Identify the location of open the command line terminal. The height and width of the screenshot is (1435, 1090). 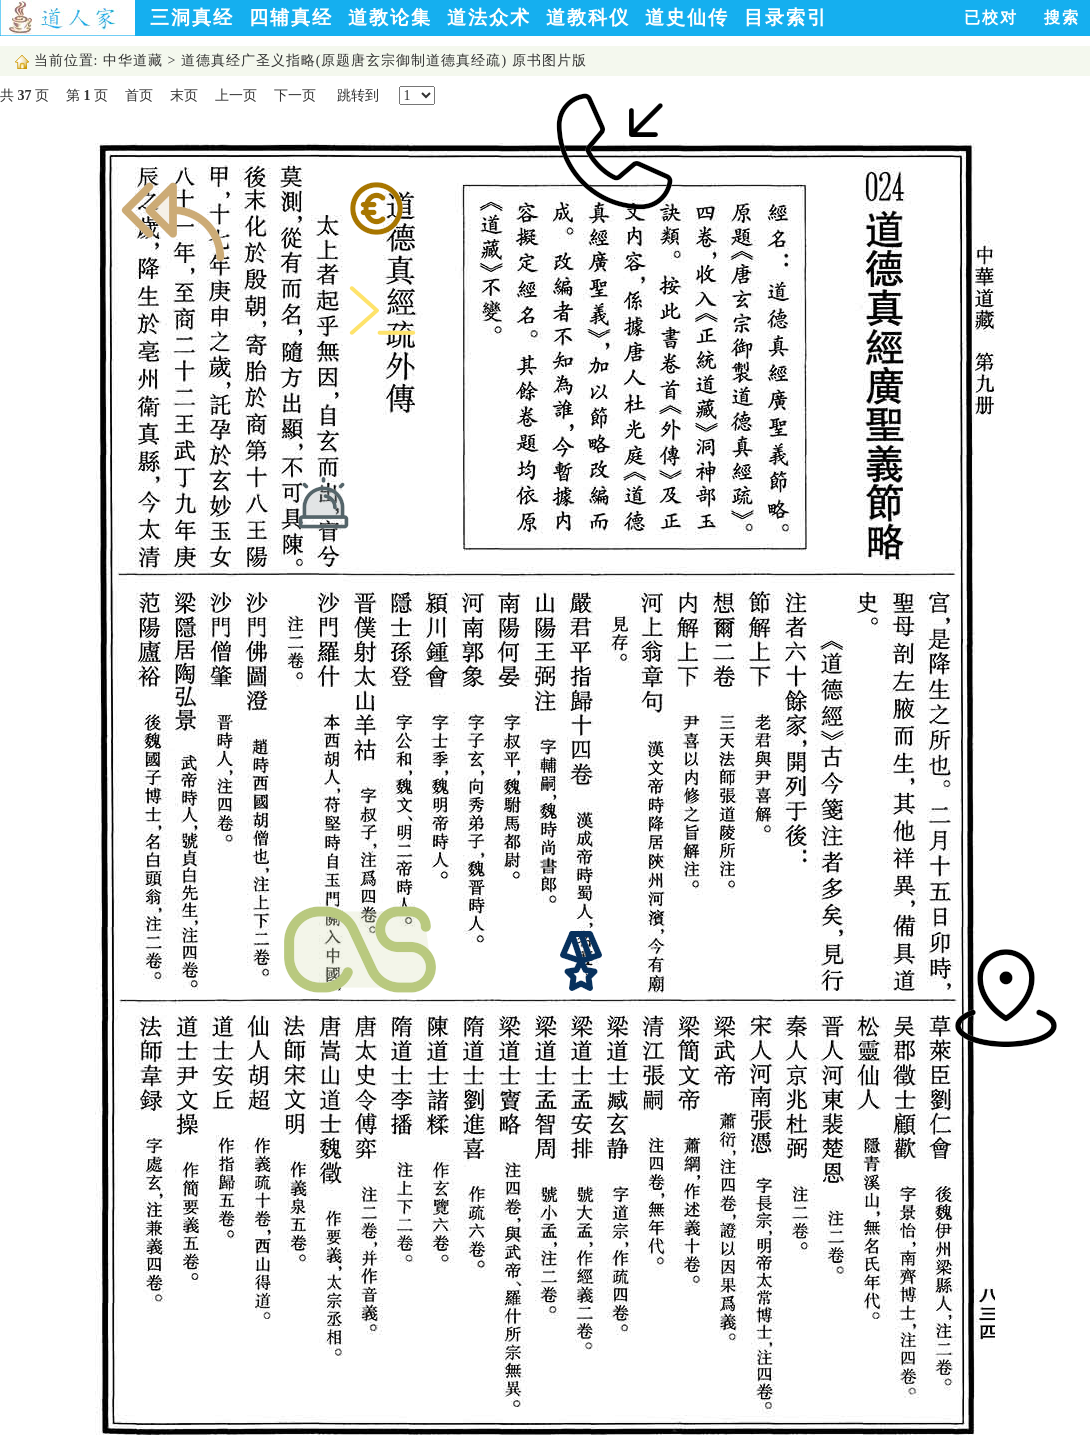
(382, 310).